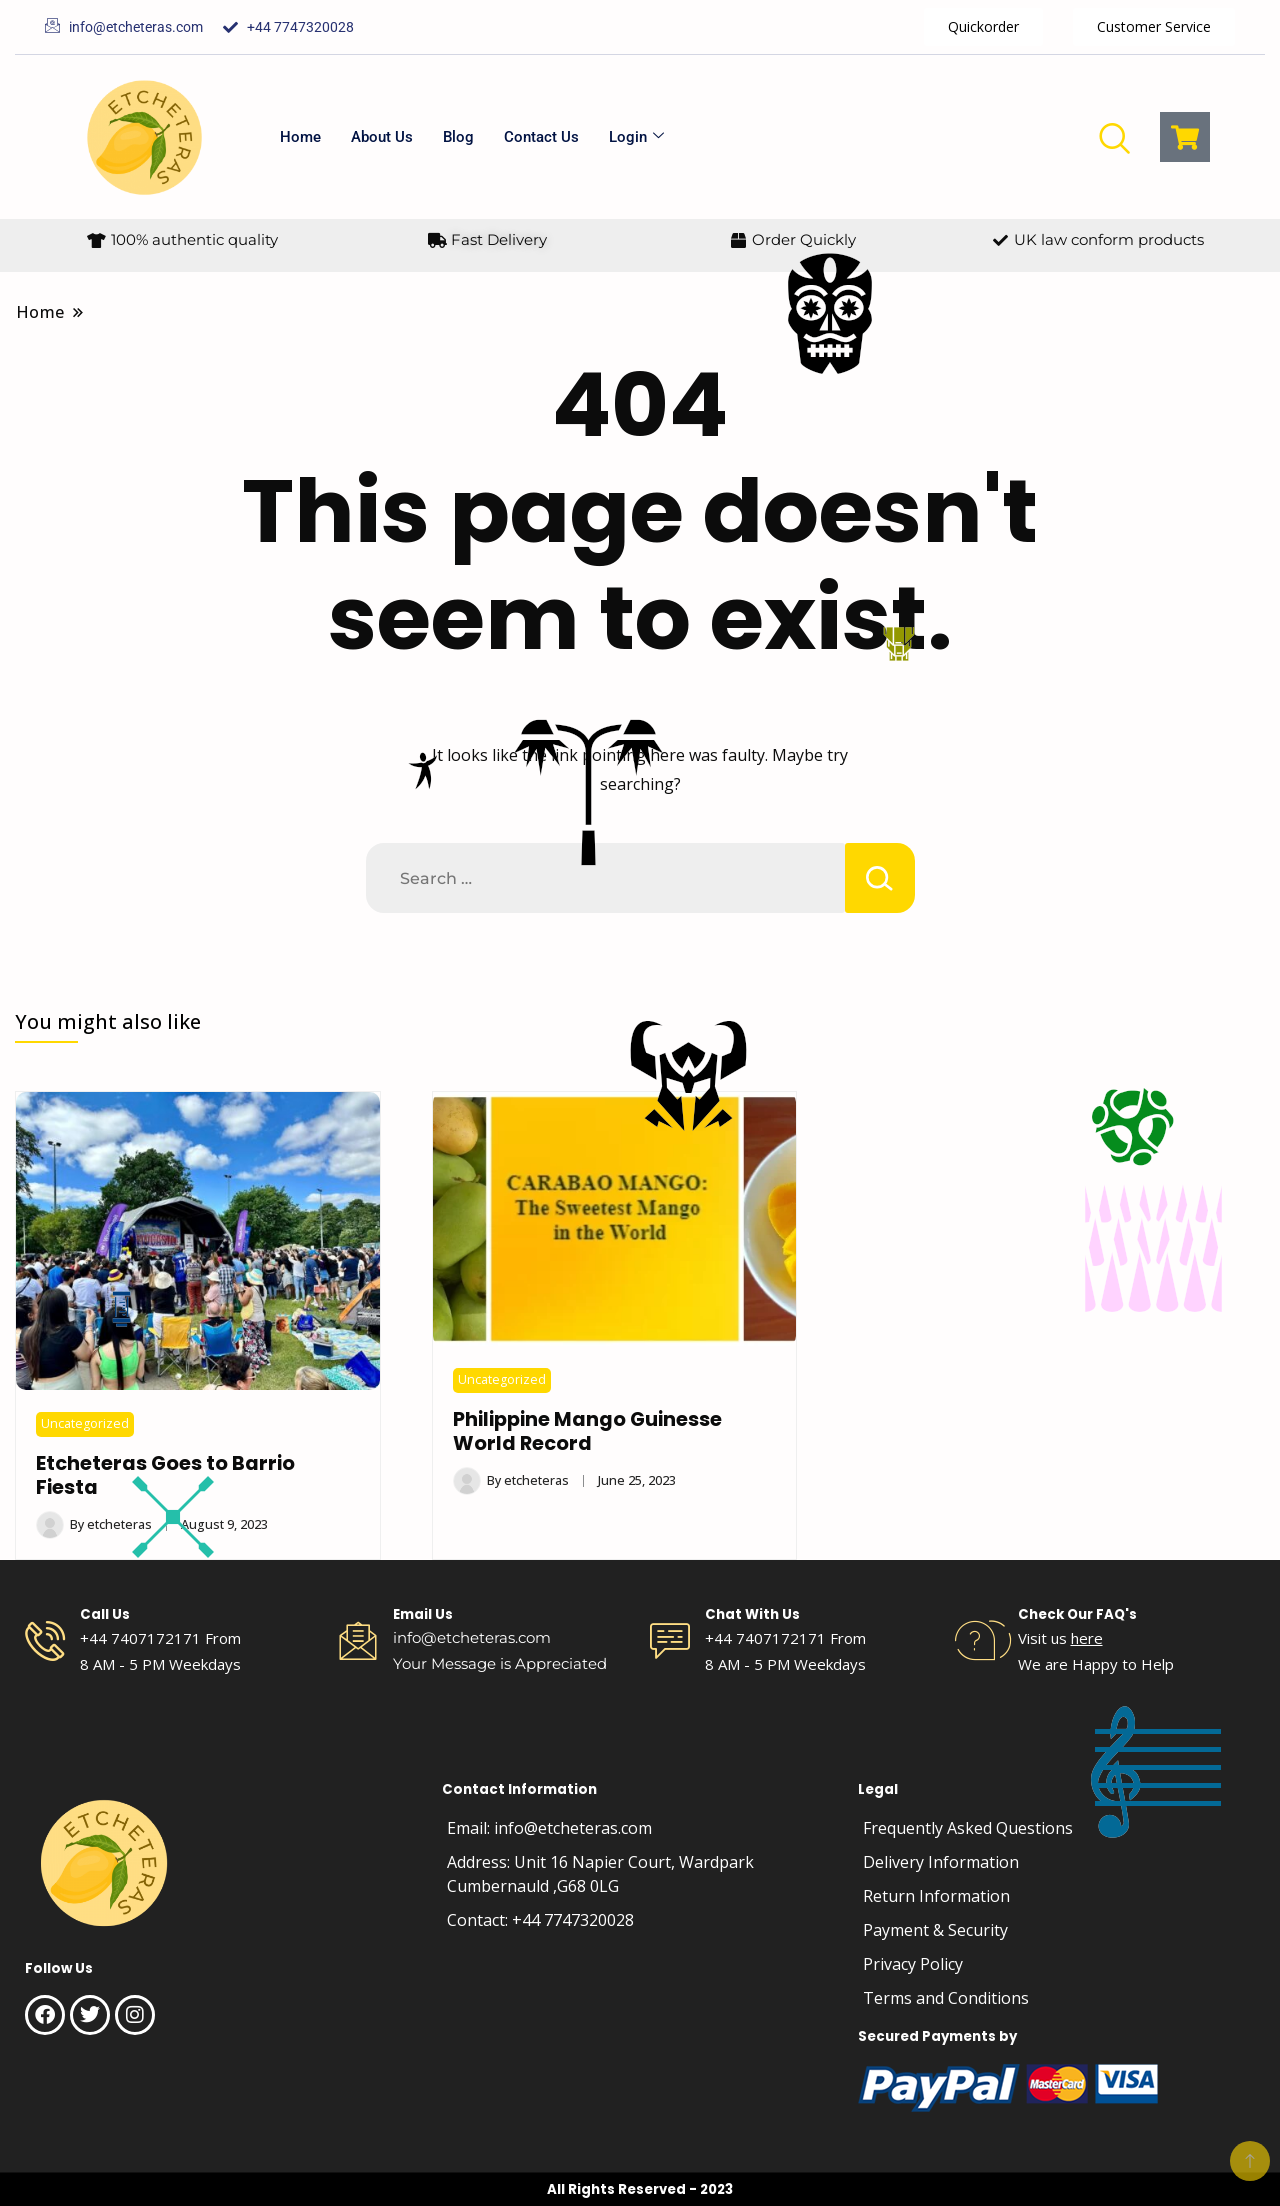  What do you see at coordinates (173, 1517) in the screenshot?
I see `access vehicle maintenance tools` at bounding box center [173, 1517].